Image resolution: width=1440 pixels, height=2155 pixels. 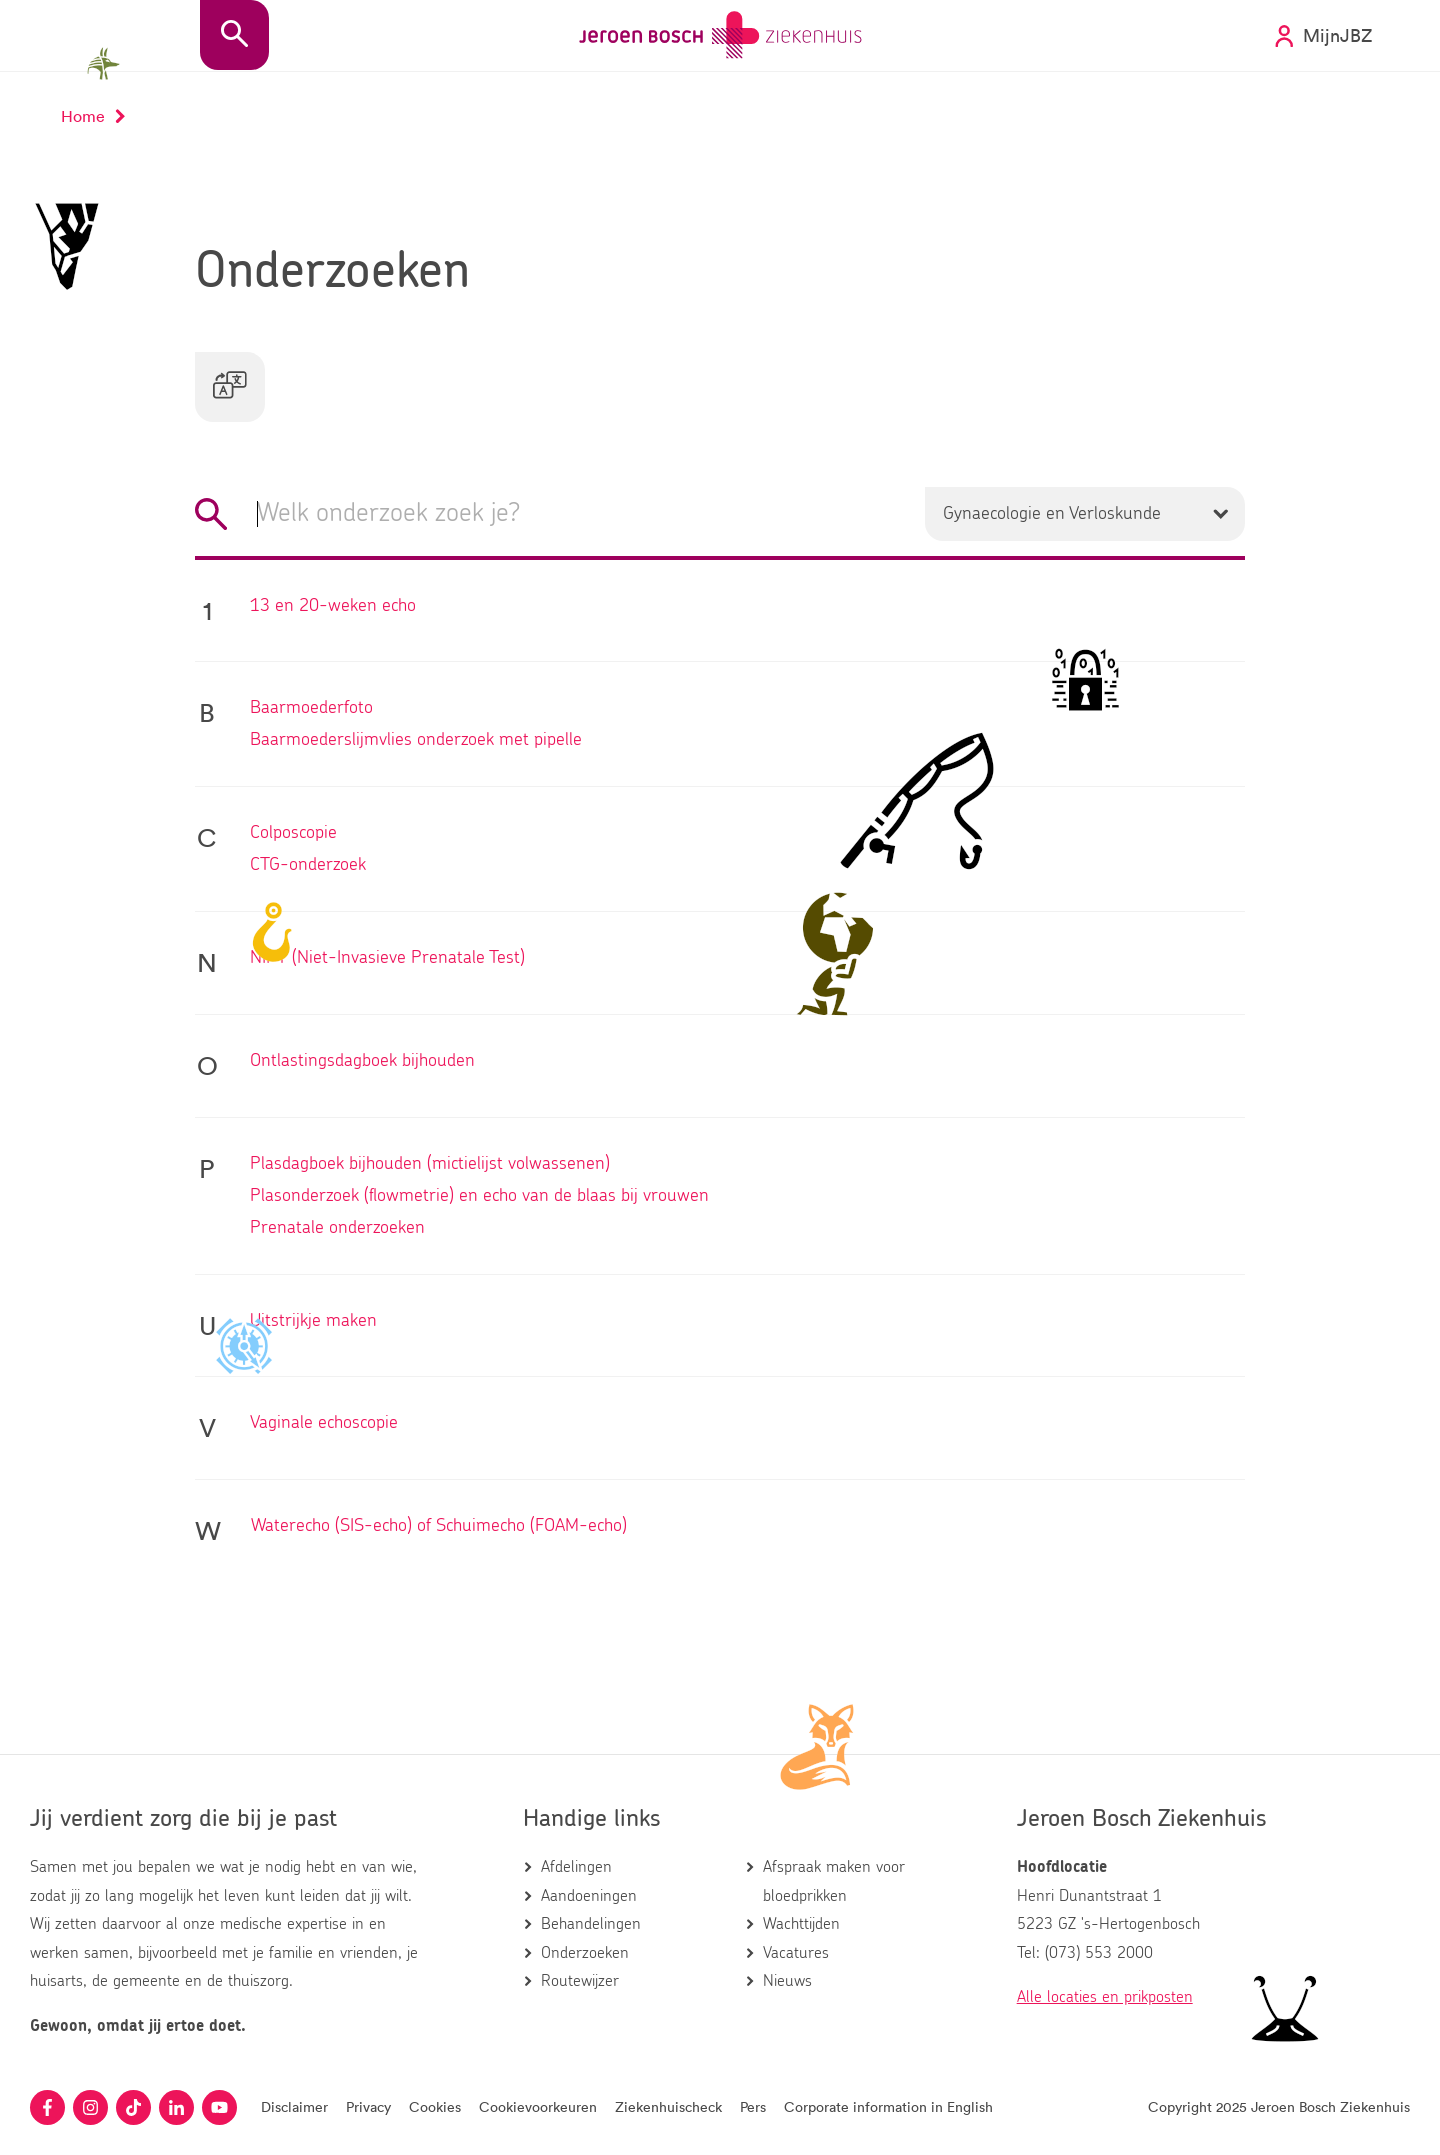 I want to click on indicates a secure encrypted connection, so click(x=1085, y=680).